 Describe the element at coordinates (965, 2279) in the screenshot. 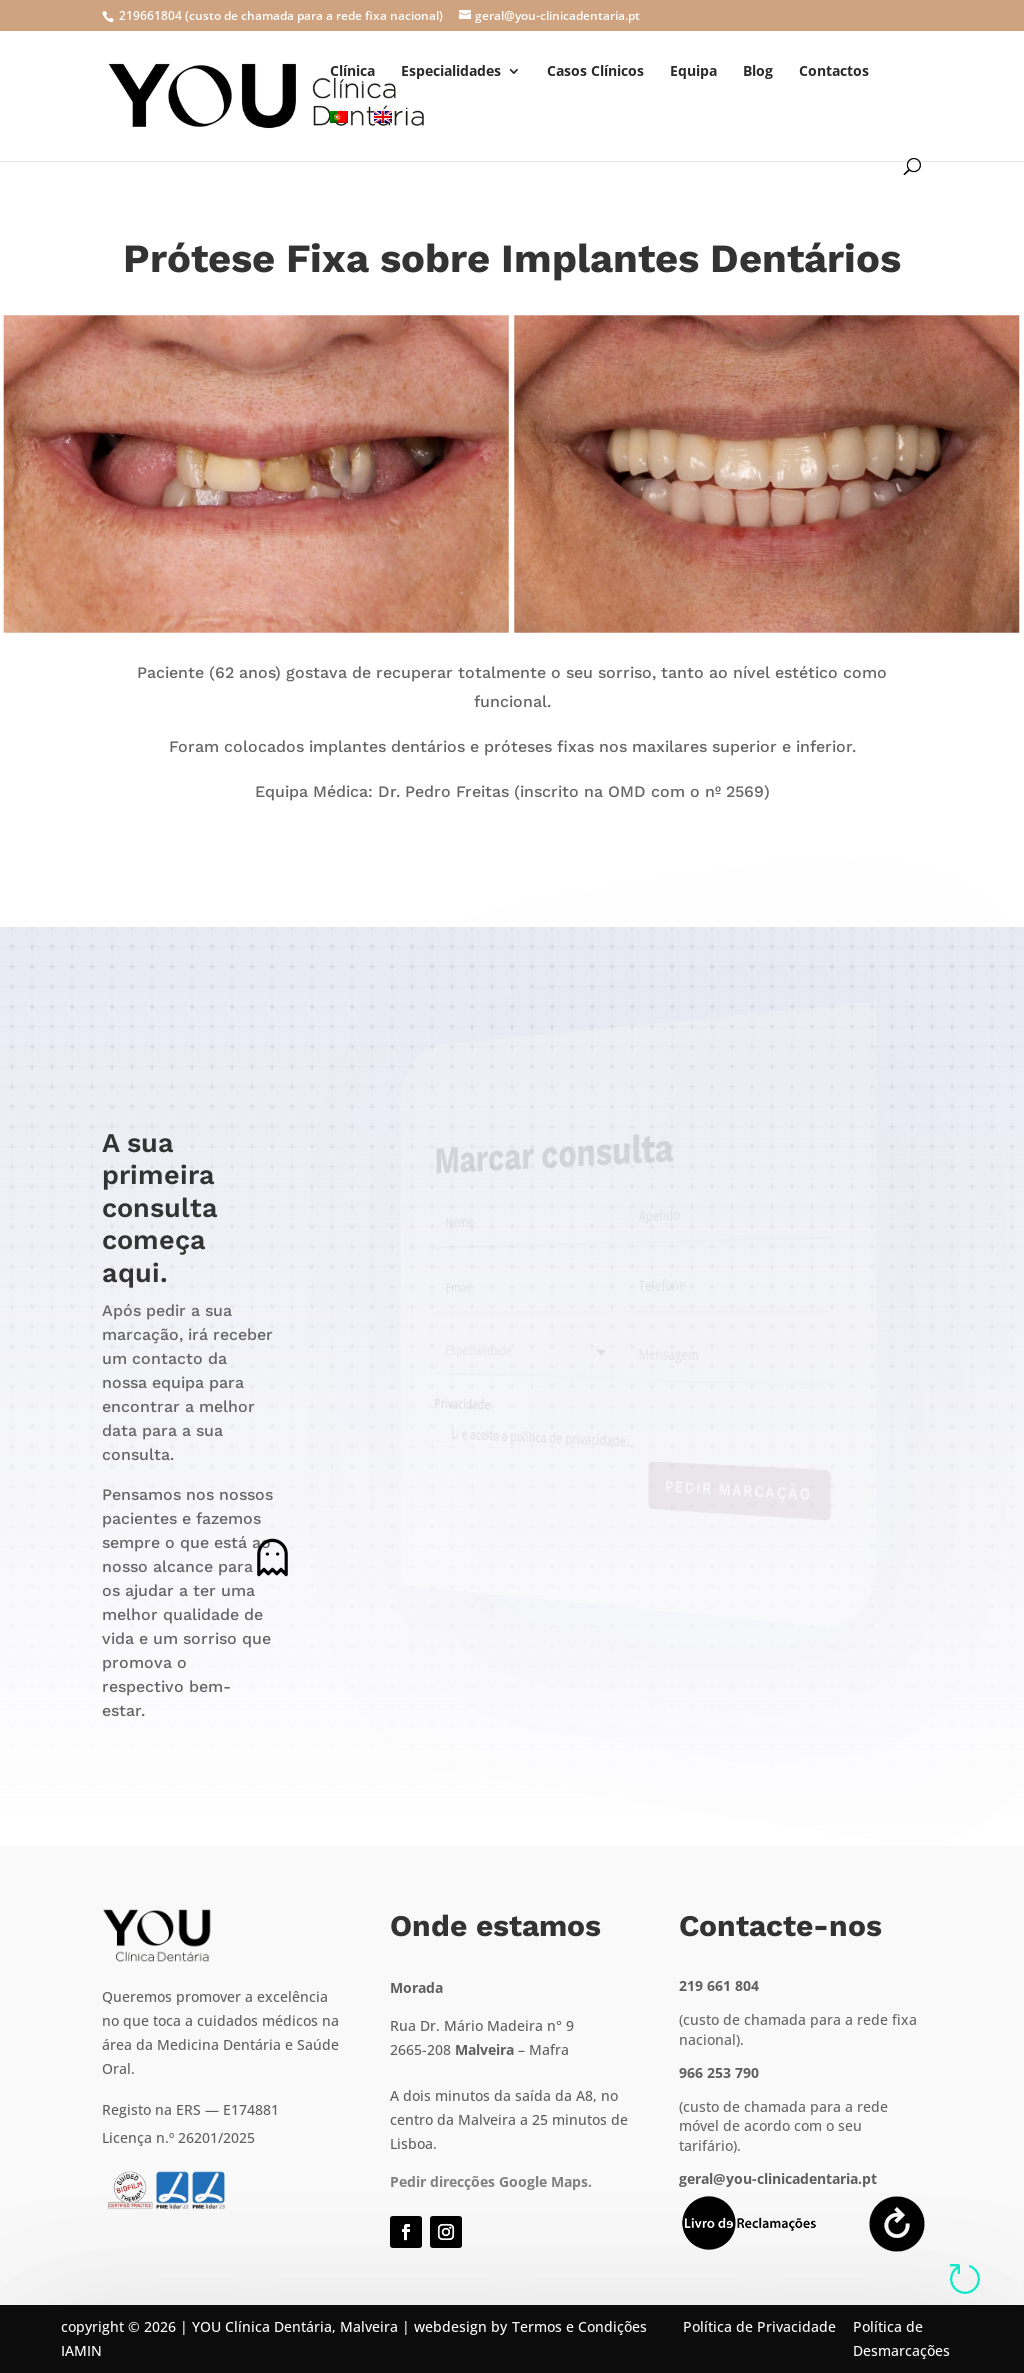

I see `refresh or reload the current content` at that location.